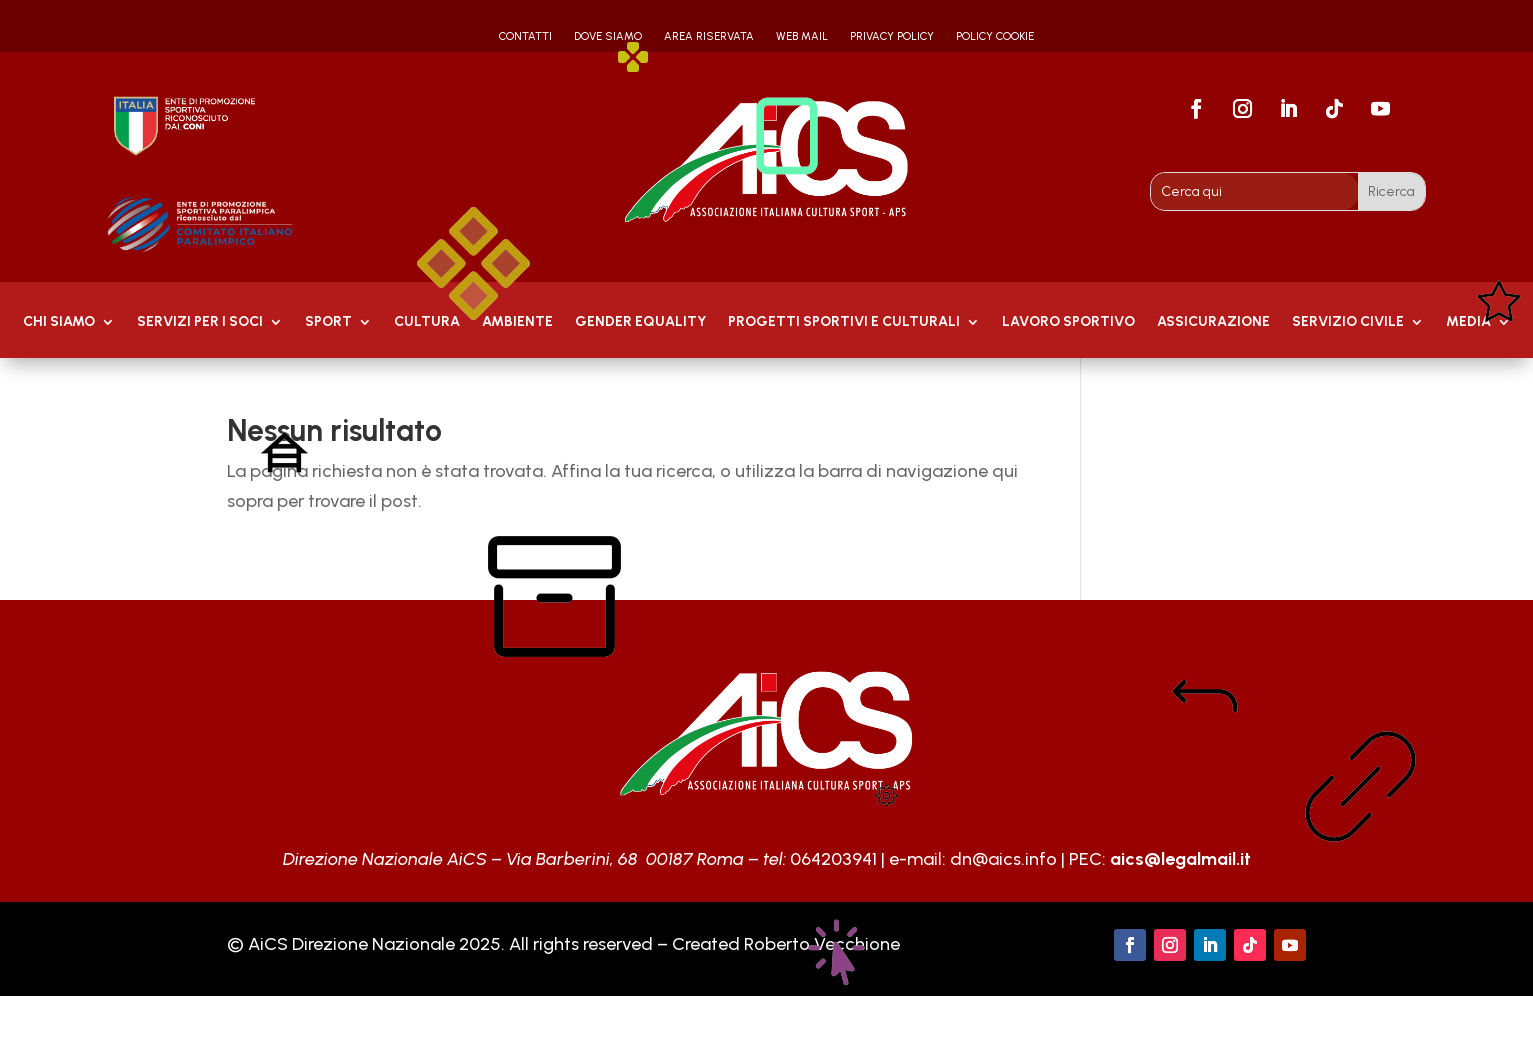 This screenshot has height=1037, width=1533. What do you see at coordinates (554, 596) in the screenshot?
I see `archive this item` at bounding box center [554, 596].